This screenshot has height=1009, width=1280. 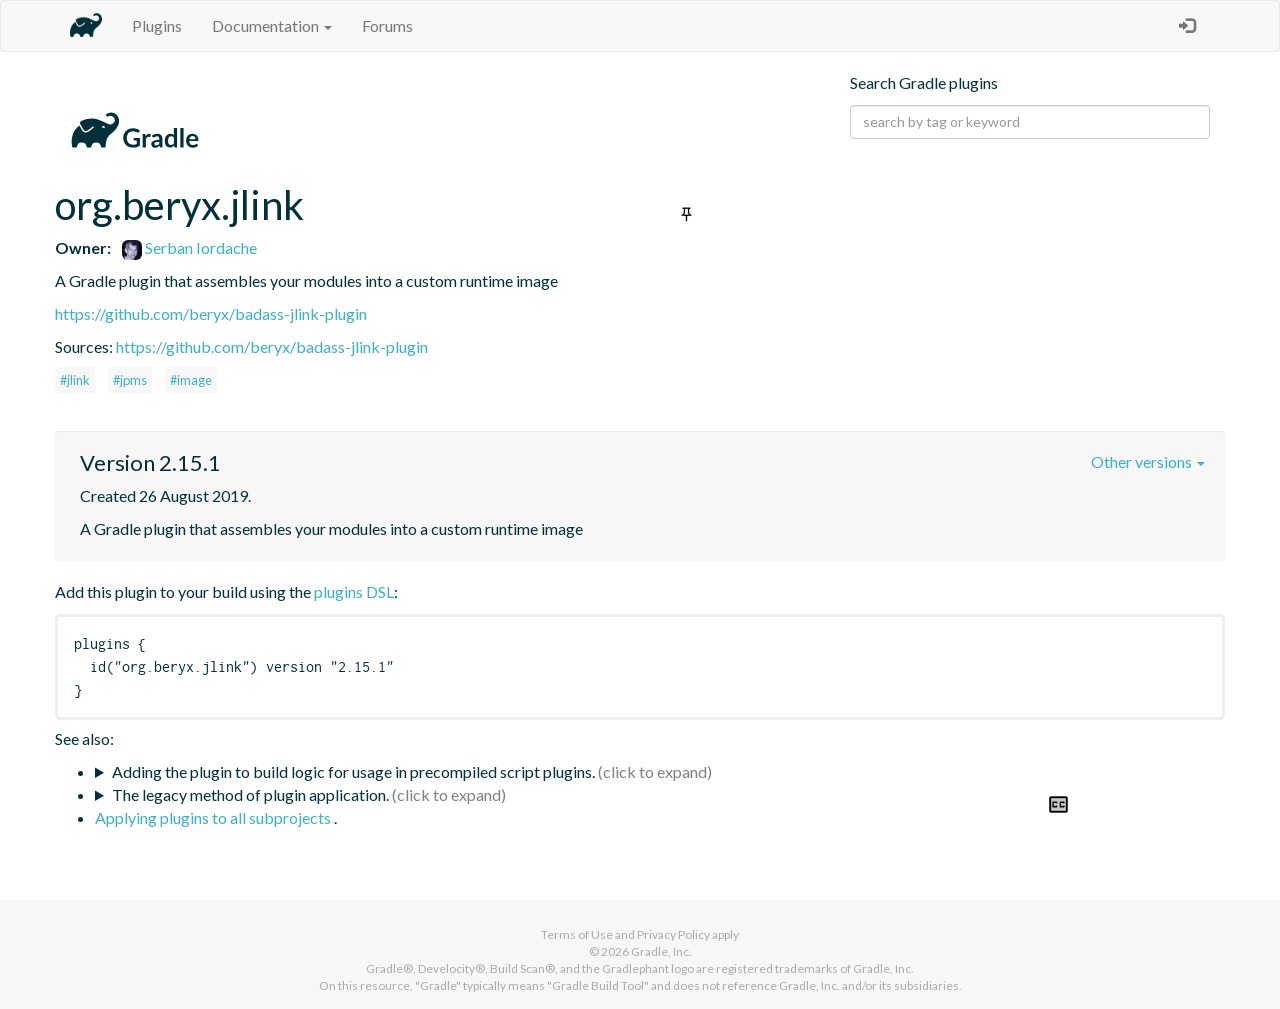 What do you see at coordinates (686, 214) in the screenshot?
I see `pin an item to keep it visible` at bounding box center [686, 214].